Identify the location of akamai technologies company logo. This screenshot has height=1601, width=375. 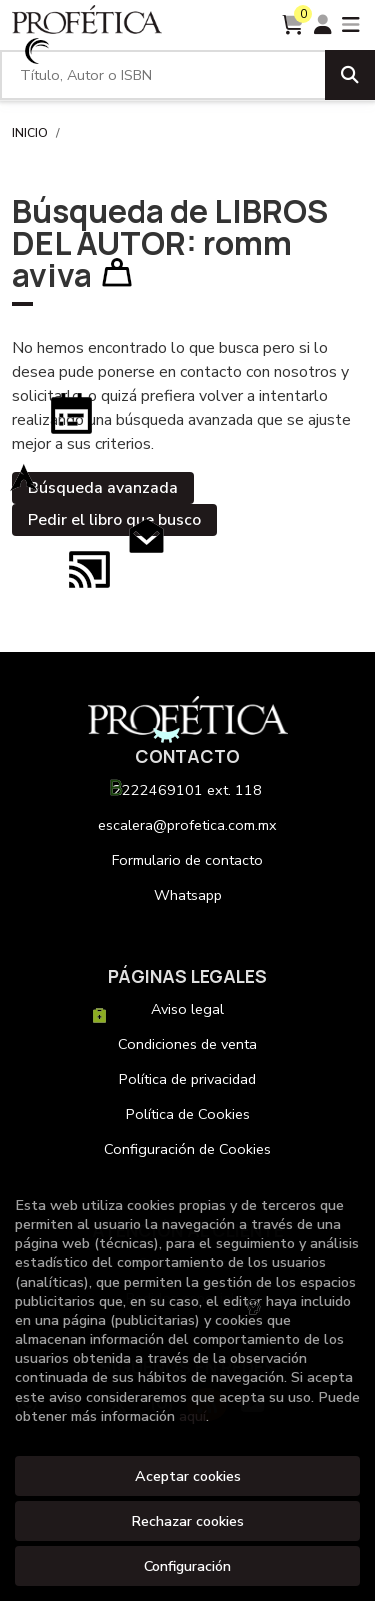
(37, 51).